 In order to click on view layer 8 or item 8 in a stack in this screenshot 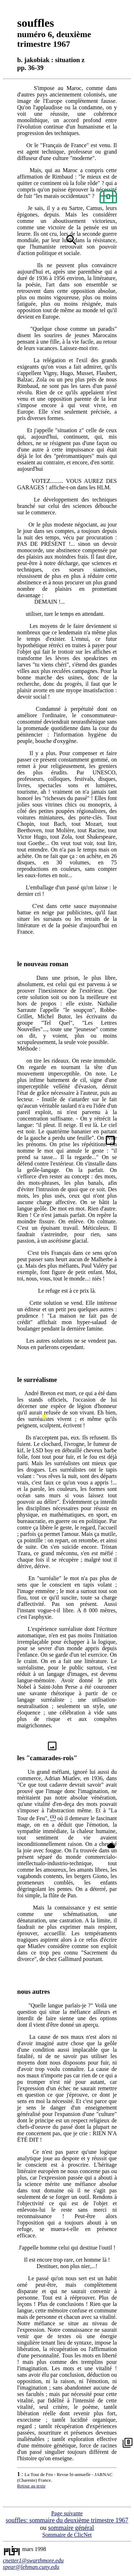, I will do `click(128, 2443)`.